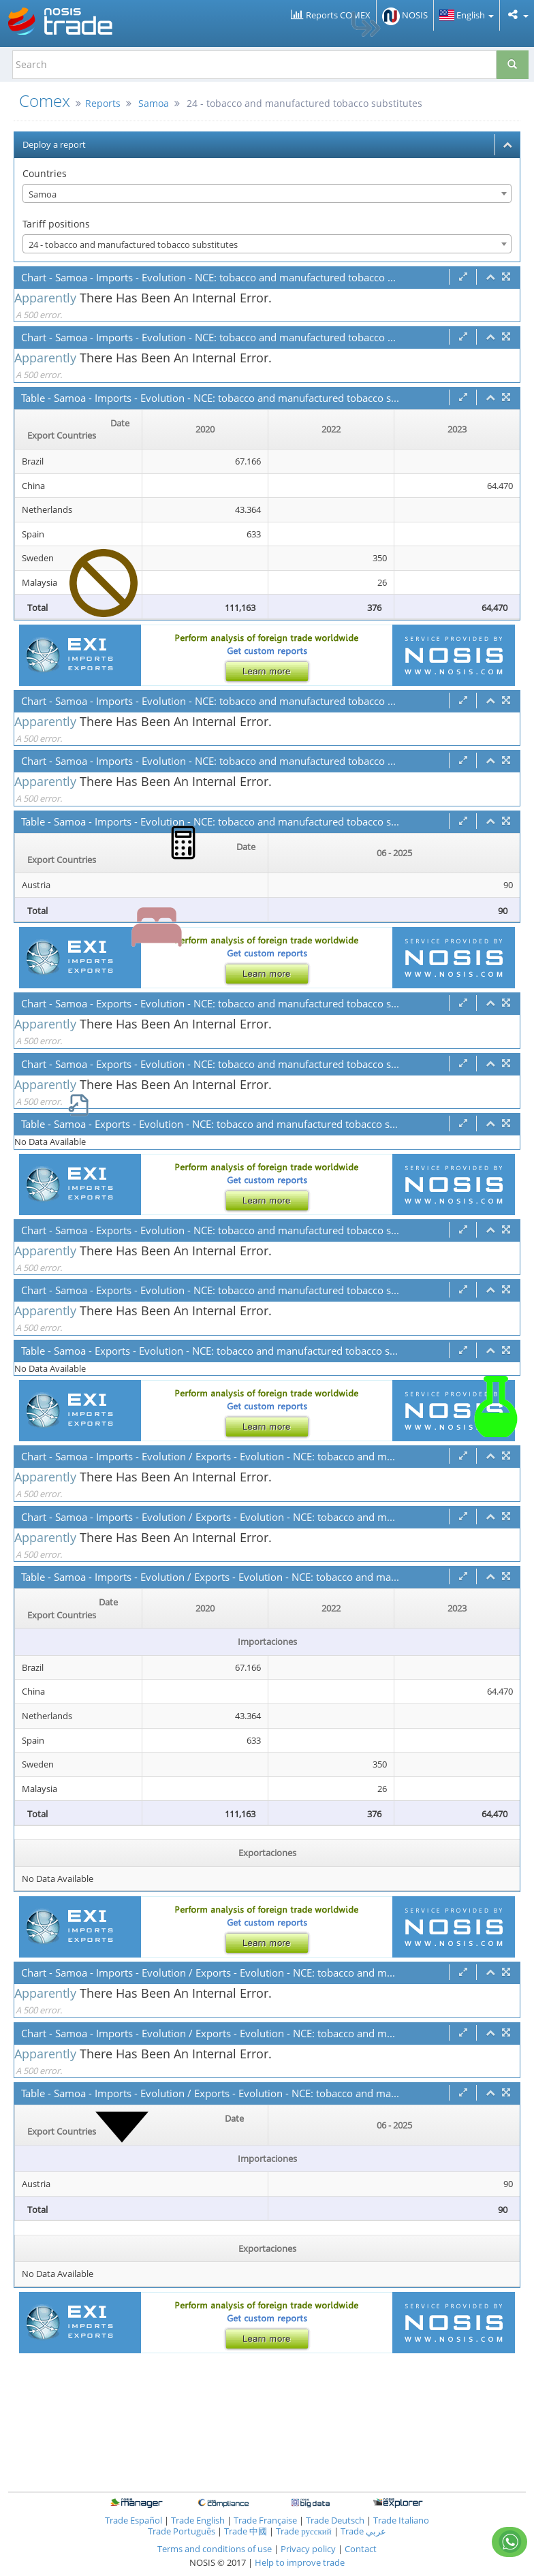 This screenshot has height=2576, width=534. Describe the element at coordinates (104, 583) in the screenshot. I see `block or ban a user` at that location.